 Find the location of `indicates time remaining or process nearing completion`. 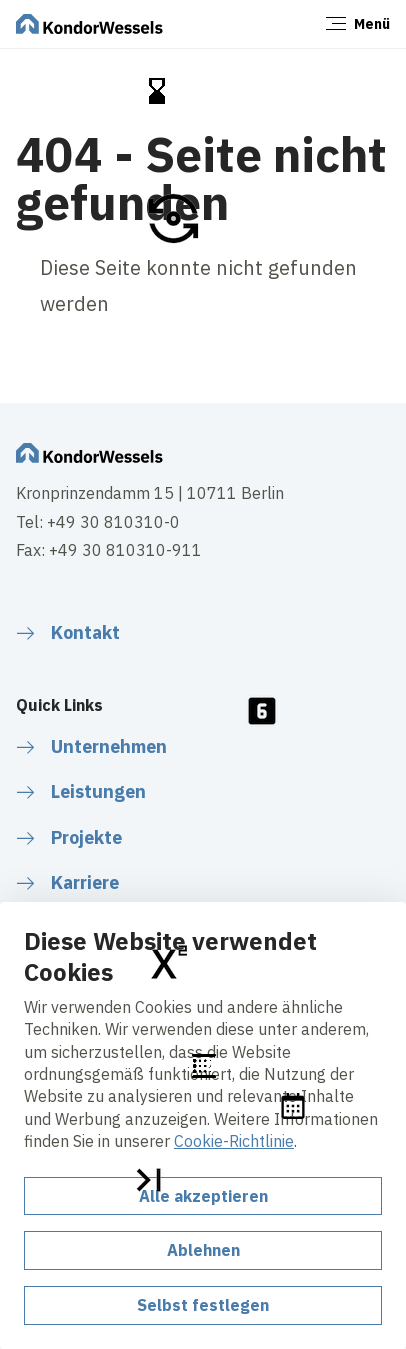

indicates time remaining or process nearing completion is located at coordinates (157, 91).